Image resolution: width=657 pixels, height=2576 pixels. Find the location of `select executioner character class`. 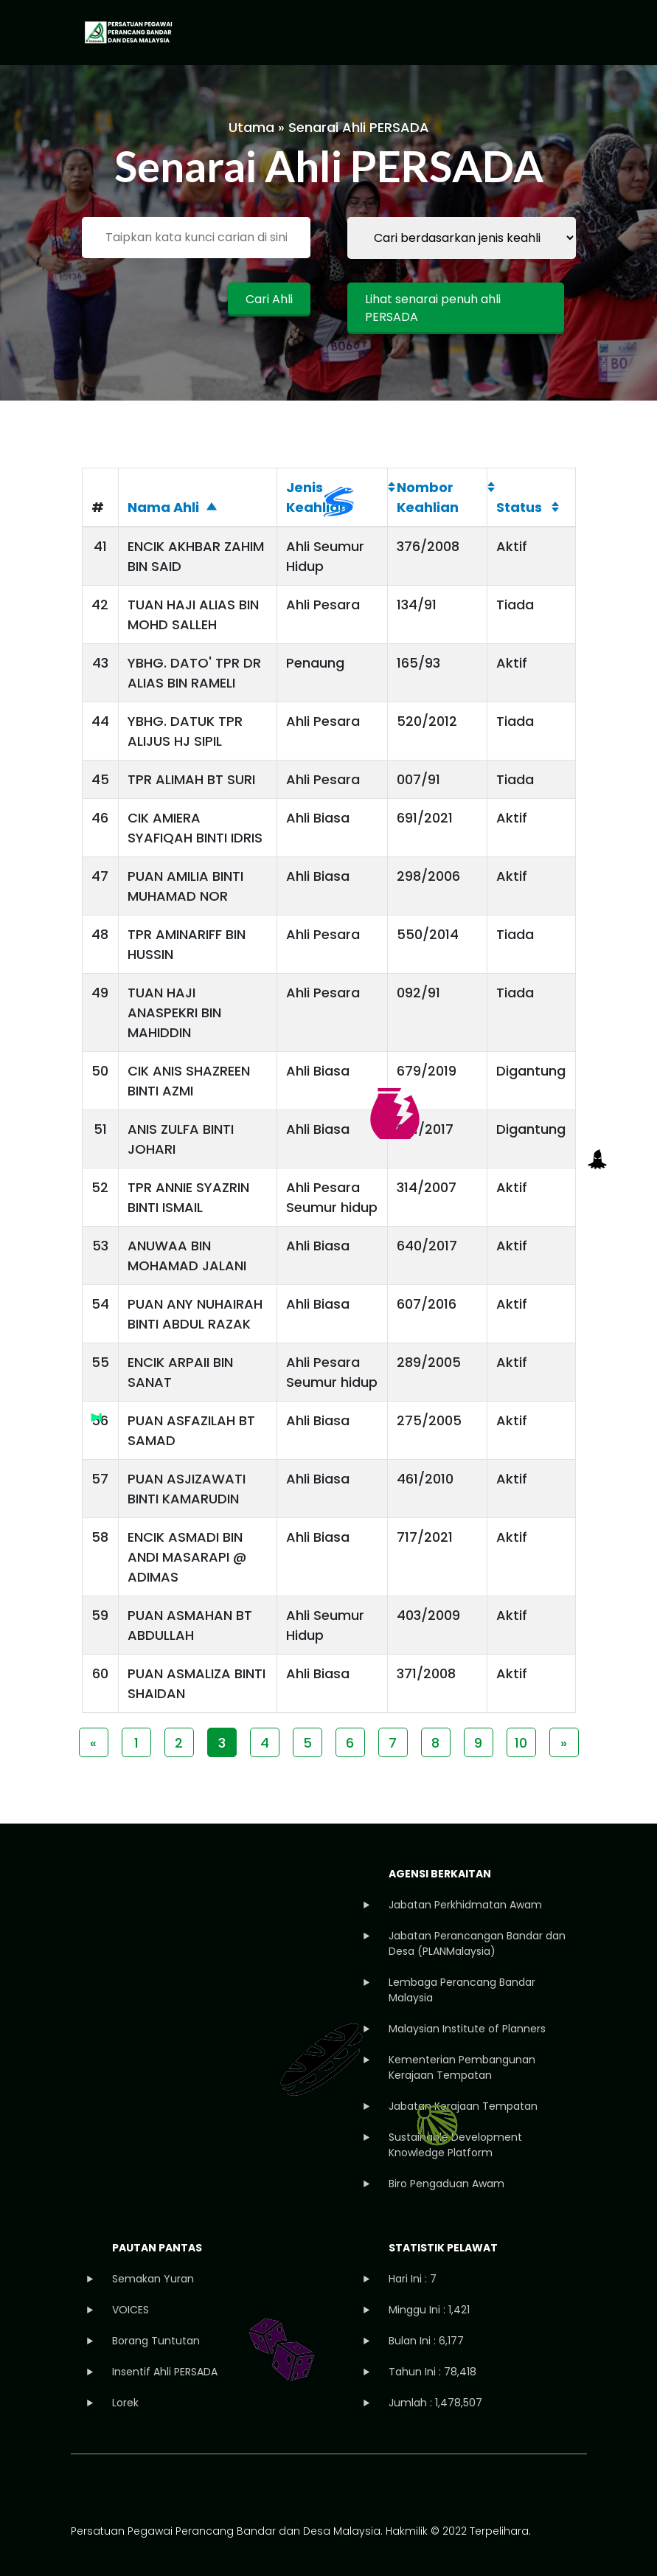

select executioner character class is located at coordinates (597, 1159).